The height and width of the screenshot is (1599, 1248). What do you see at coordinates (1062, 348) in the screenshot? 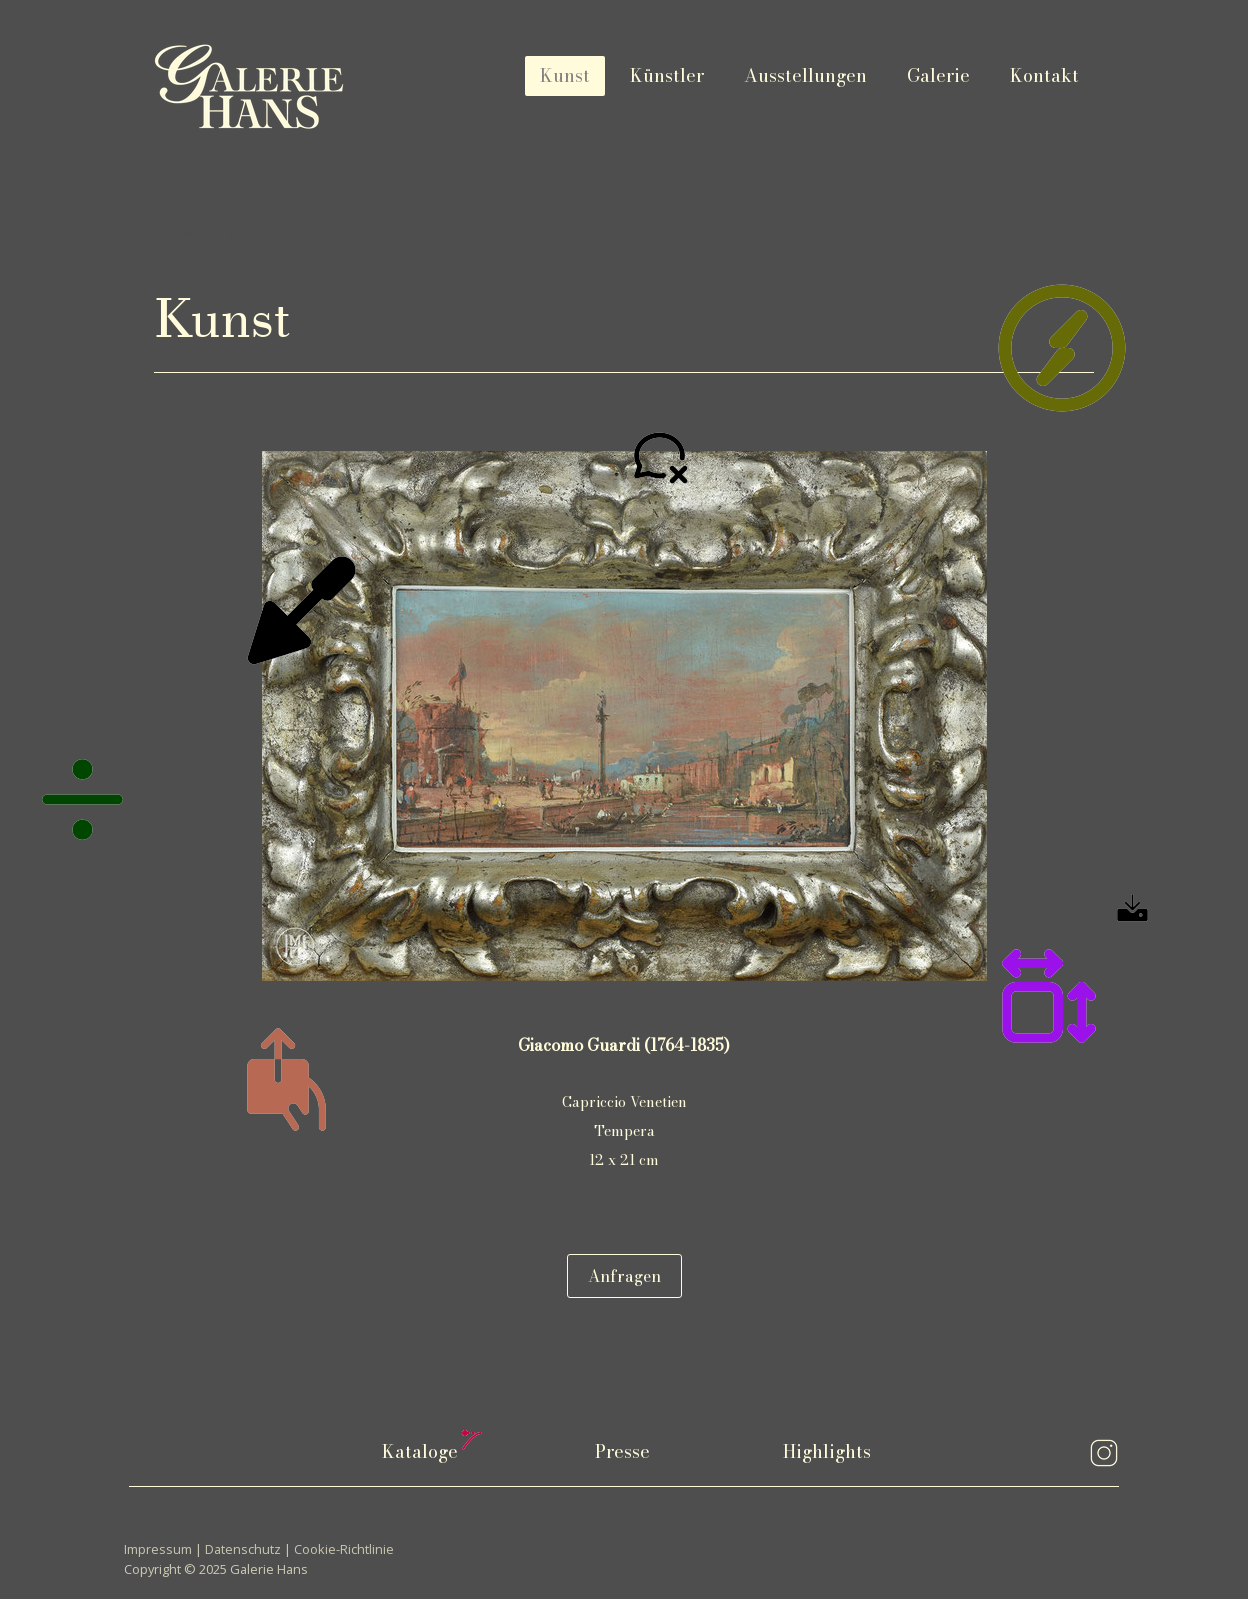
I see `socket.io library or real-time websocket connection` at bounding box center [1062, 348].